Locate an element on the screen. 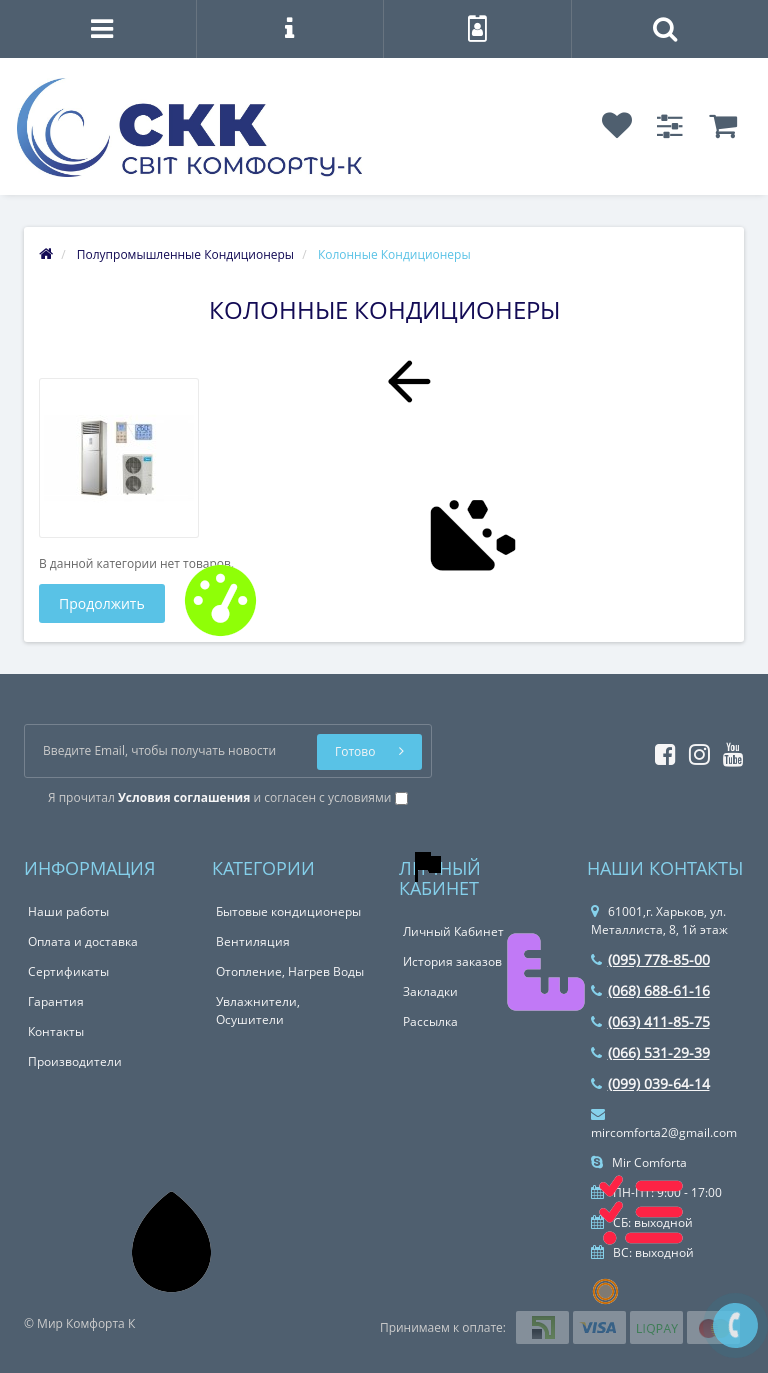 The height and width of the screenshot is (1373, 768). access measurement tools is located at coordinates (546, 972).